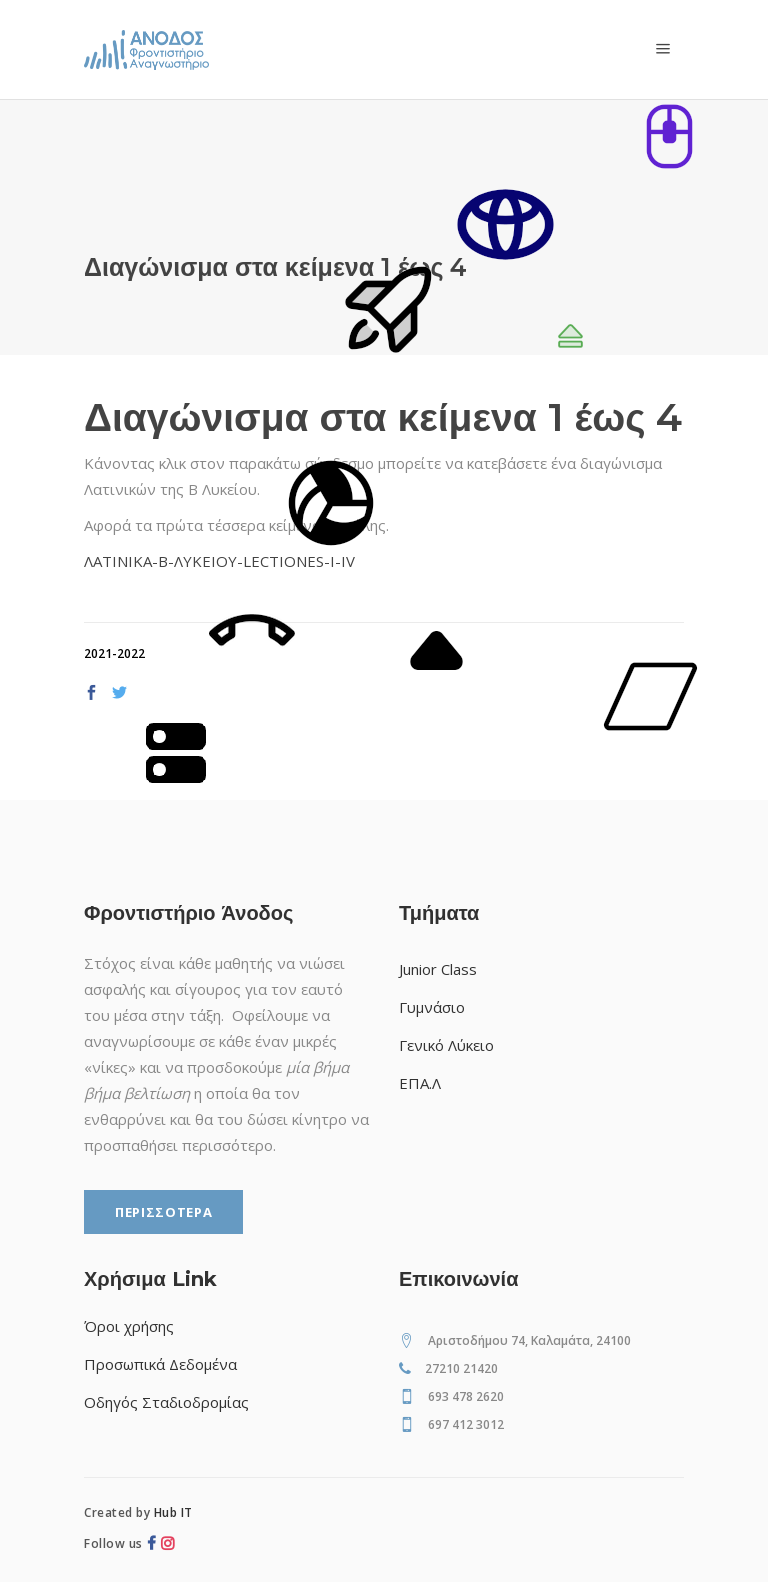 The width and height of the screenshot is (768, 1582). I want to click on insert a parallelogram shape, so click(650, 696).